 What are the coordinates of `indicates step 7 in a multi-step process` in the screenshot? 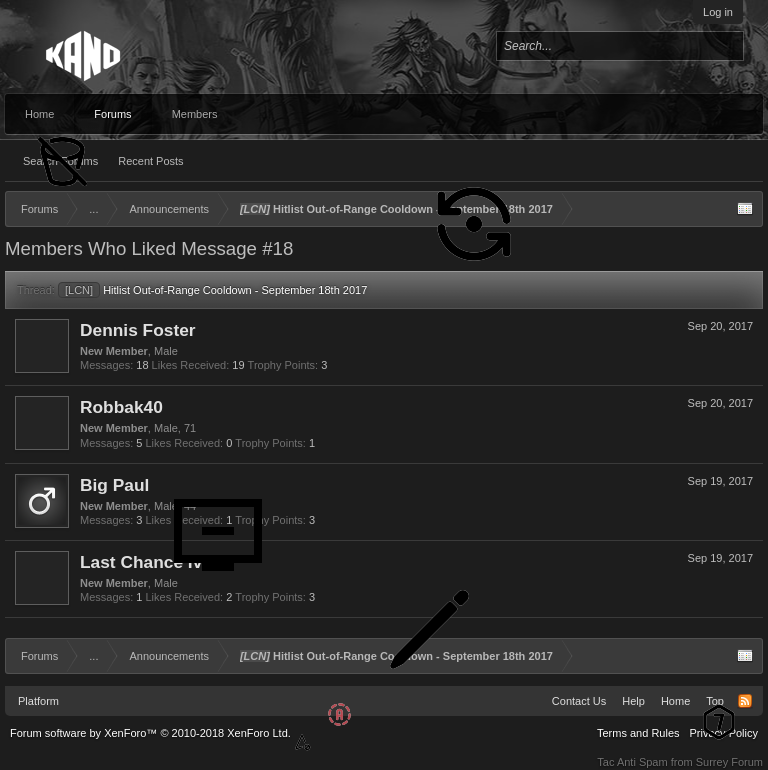 It's located at (719, 722).